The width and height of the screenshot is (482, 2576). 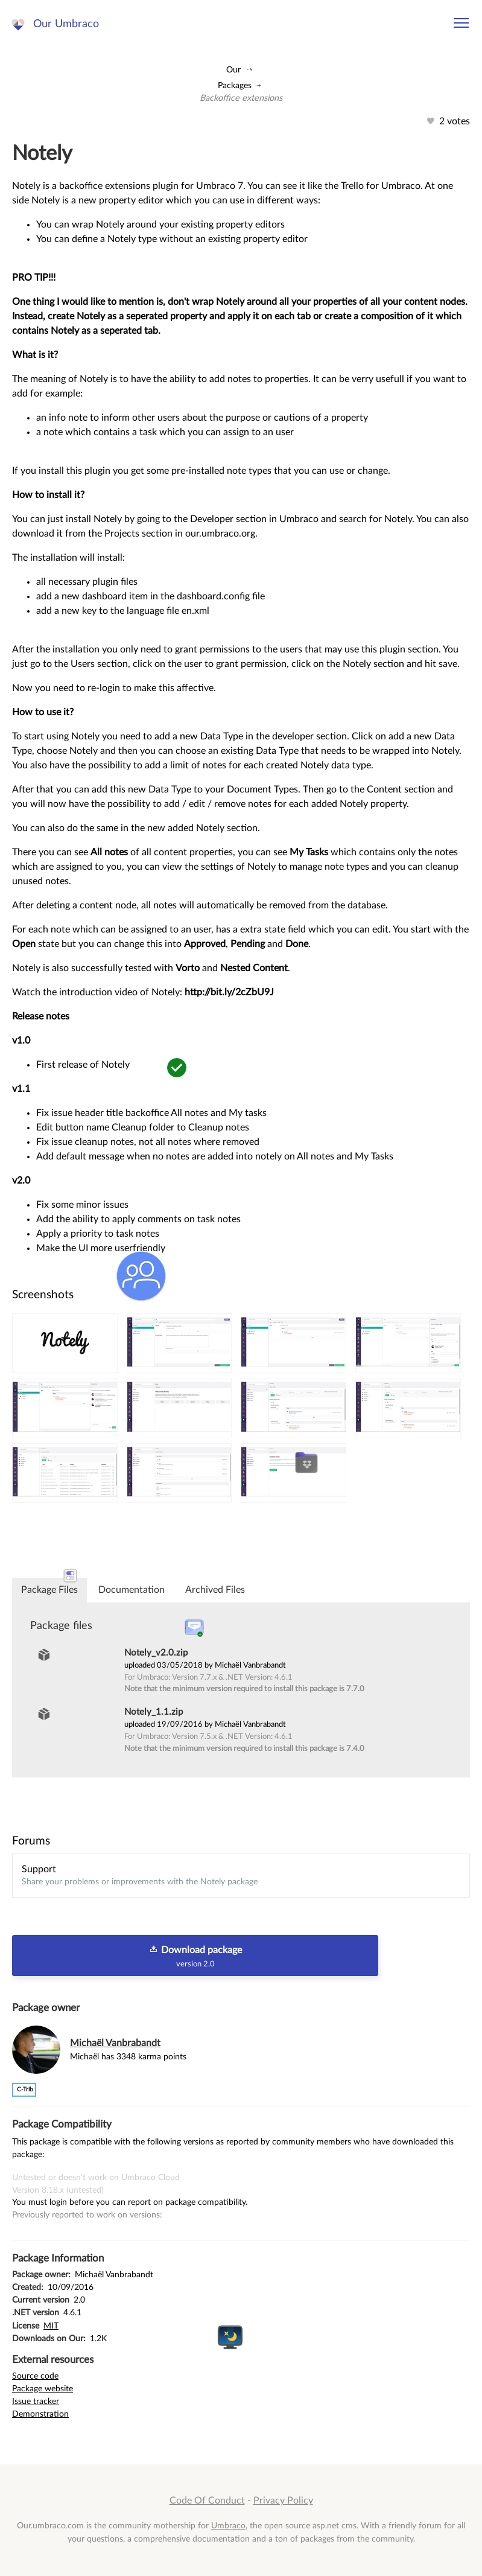 I want to click on open gnome tweaks settings, so click(x=70, y=1575).